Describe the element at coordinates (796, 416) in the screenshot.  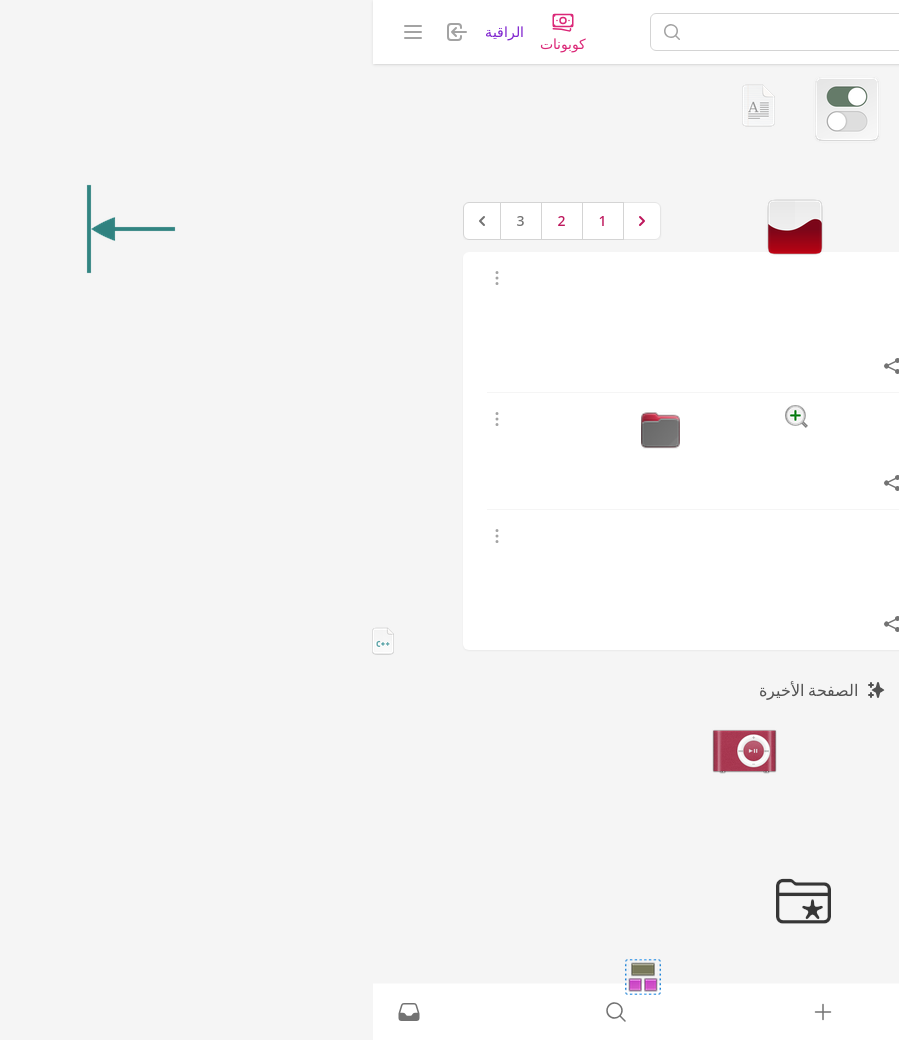
I see `zoom in on file or document content` at that location.